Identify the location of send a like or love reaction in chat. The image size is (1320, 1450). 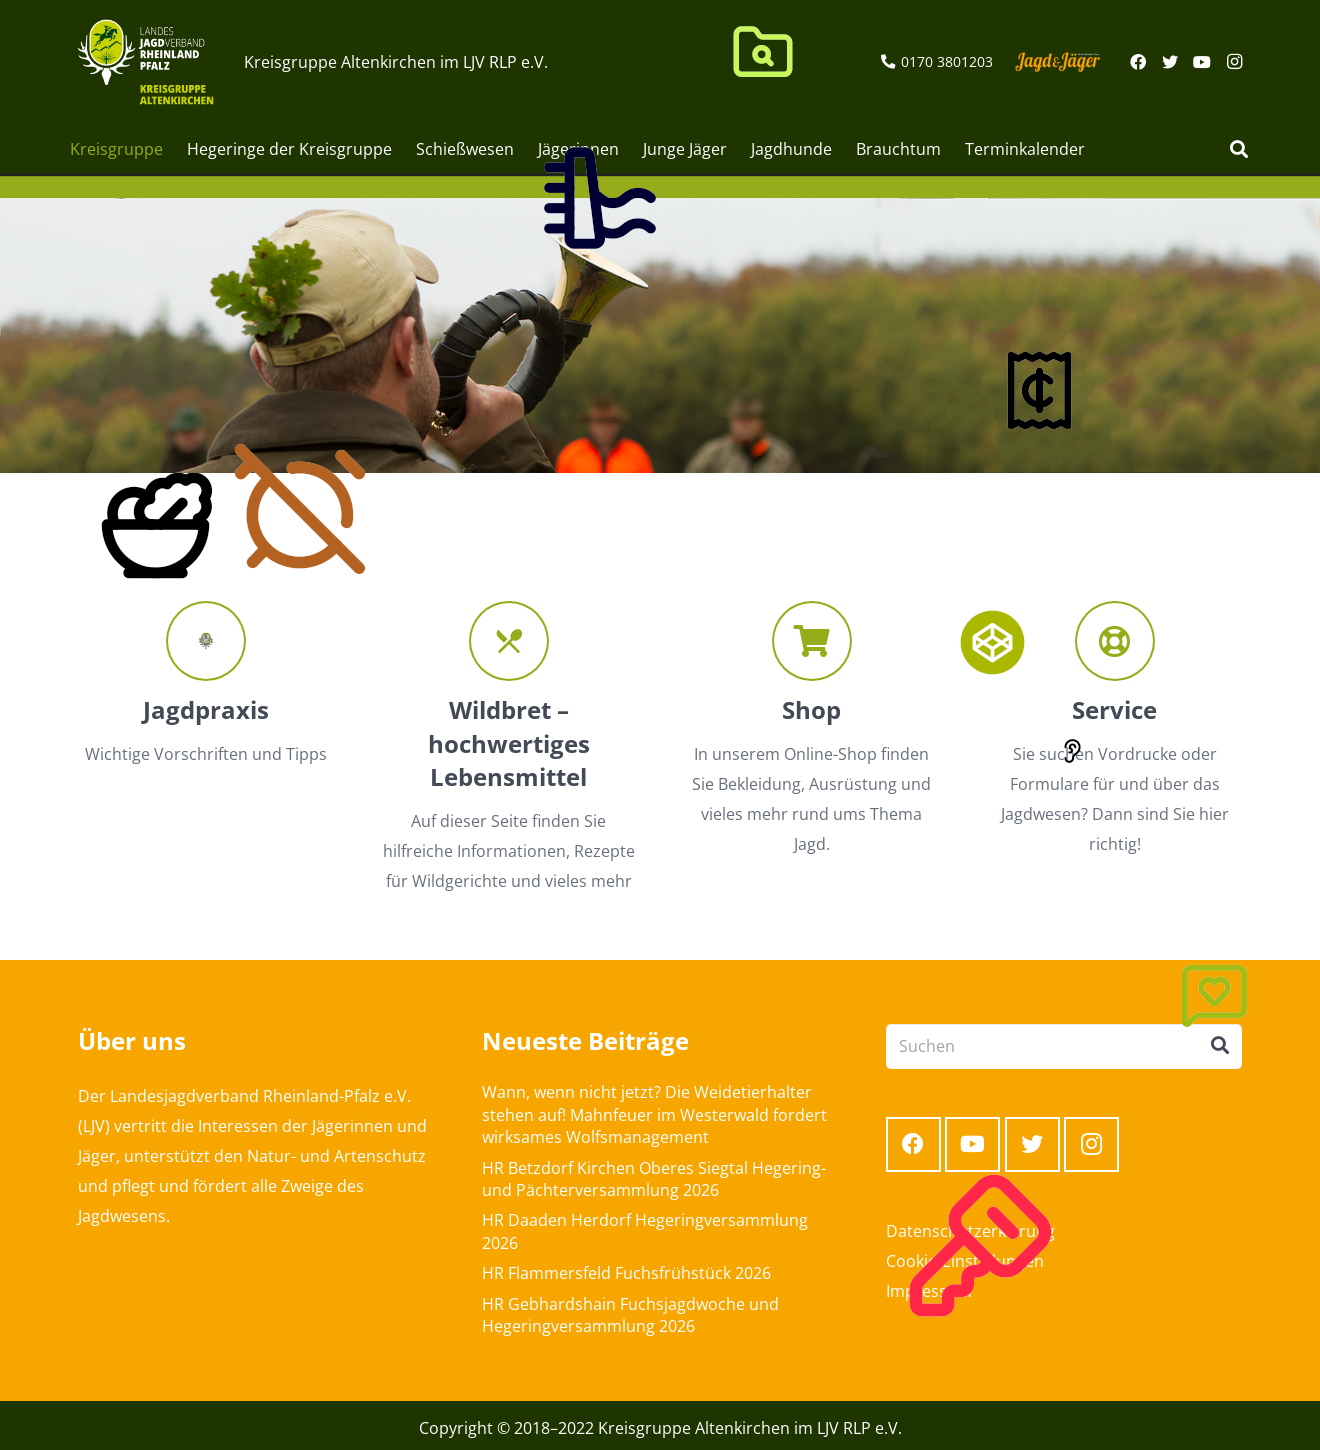
(1214, 994).